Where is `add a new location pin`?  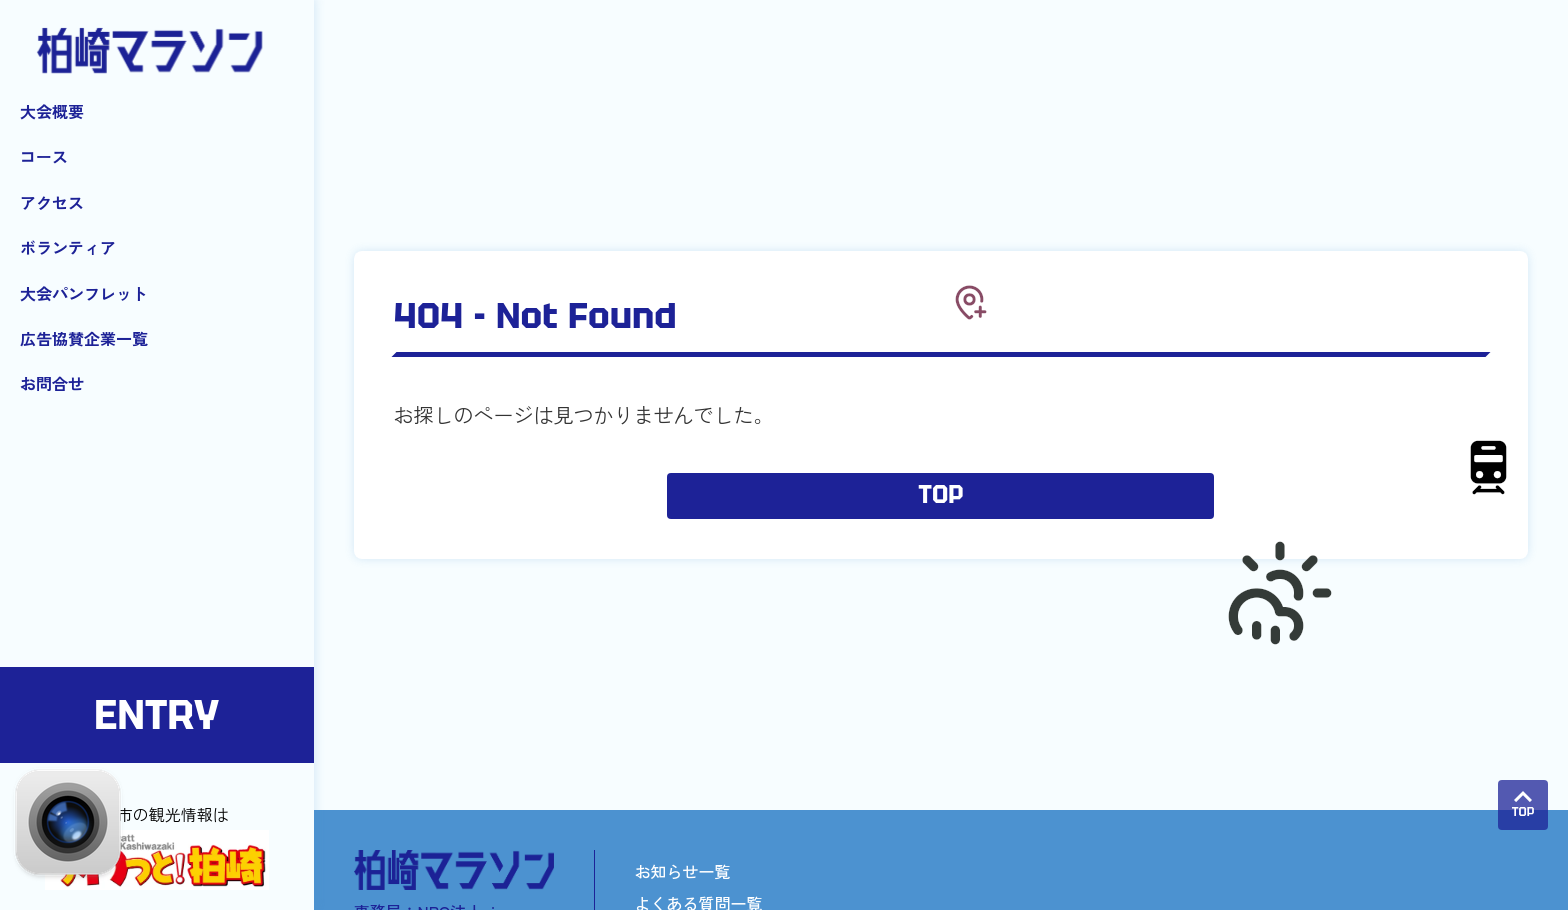 add a new location pin is located at coordinates (969, 302).